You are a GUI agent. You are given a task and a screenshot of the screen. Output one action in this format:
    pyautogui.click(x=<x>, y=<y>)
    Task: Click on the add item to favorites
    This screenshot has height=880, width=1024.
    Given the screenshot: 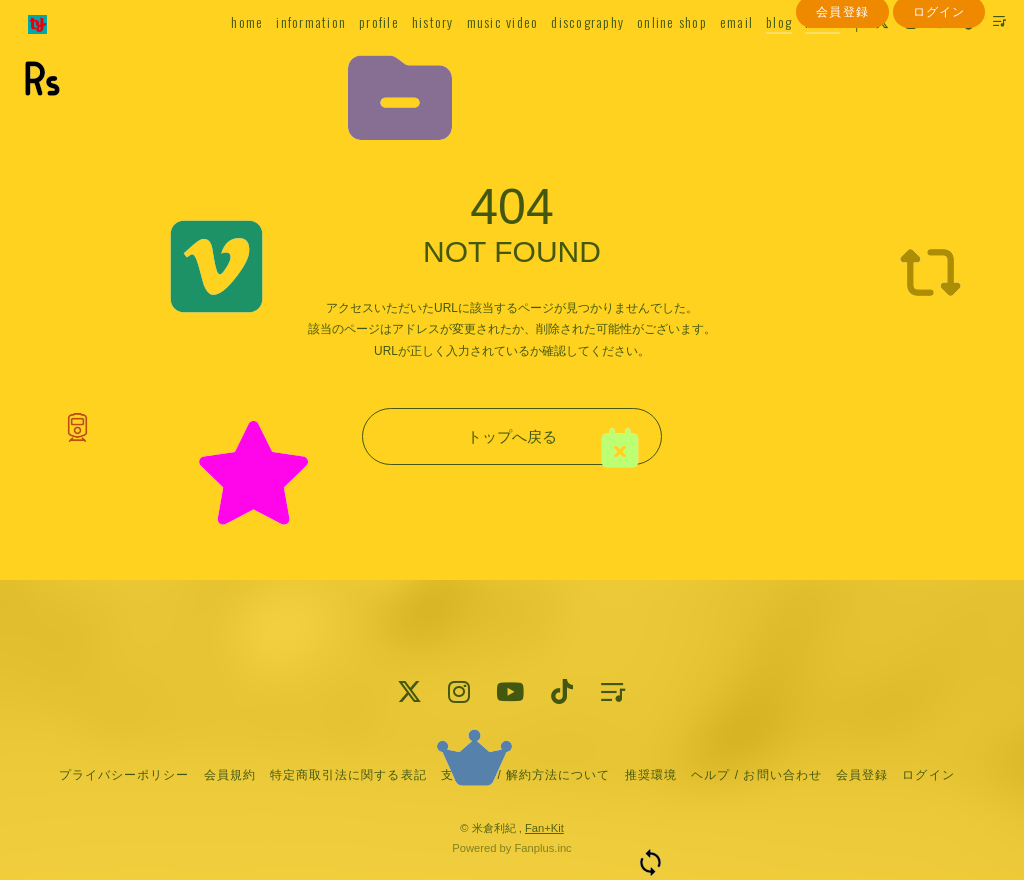 What is the action you would take?
    pyautogui.click(x=253, y=475)
    